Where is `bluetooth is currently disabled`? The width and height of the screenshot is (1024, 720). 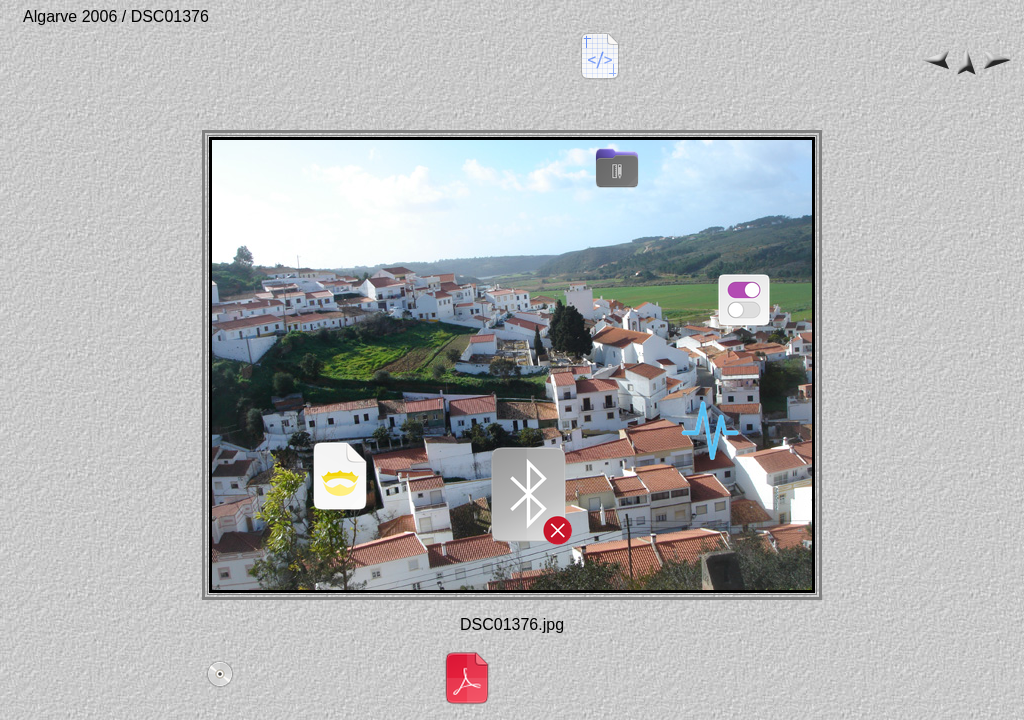
bluetooth is currently disabled is located at coordinates (528, 494).